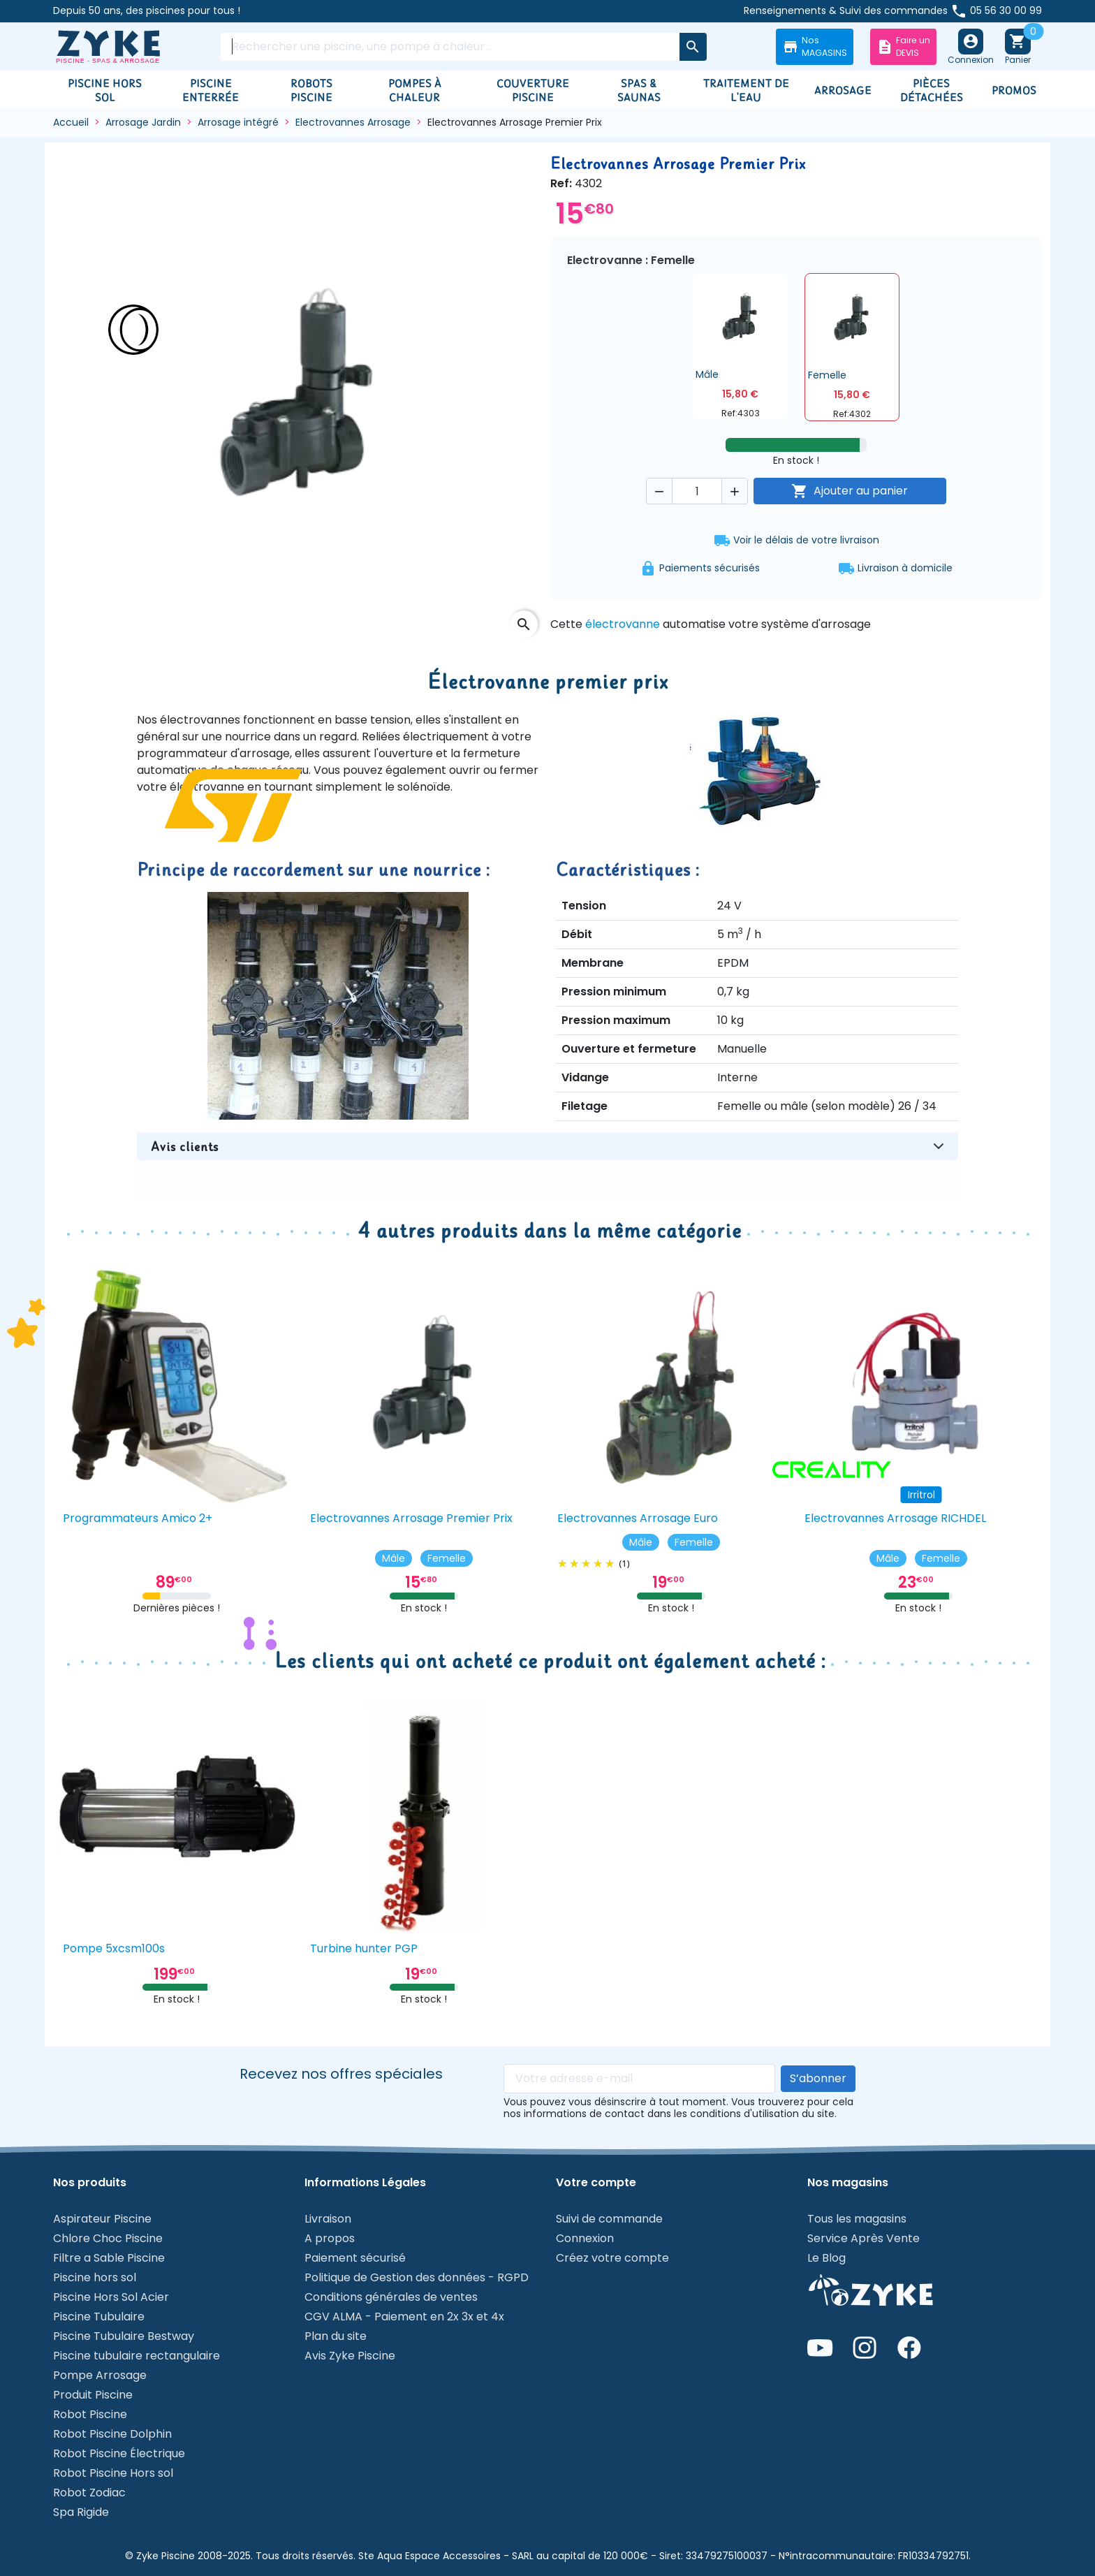 Image resolution: width=1095 pixels, height=2576 pixels. I want to click on creality brand logo, so click(832, 1470).